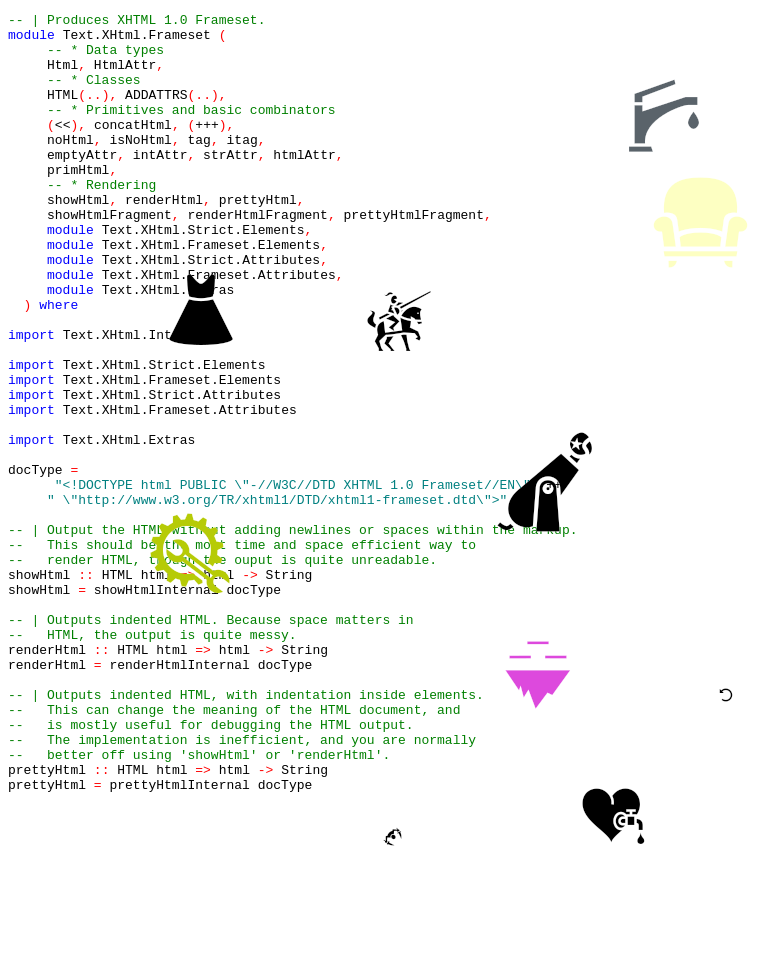 This screenshot has width=765, height=962. What do you see at coordinates (666, 112) in the screenshot?
I see `access kitchen or plumbing settings` at bounding box center [666, 112].